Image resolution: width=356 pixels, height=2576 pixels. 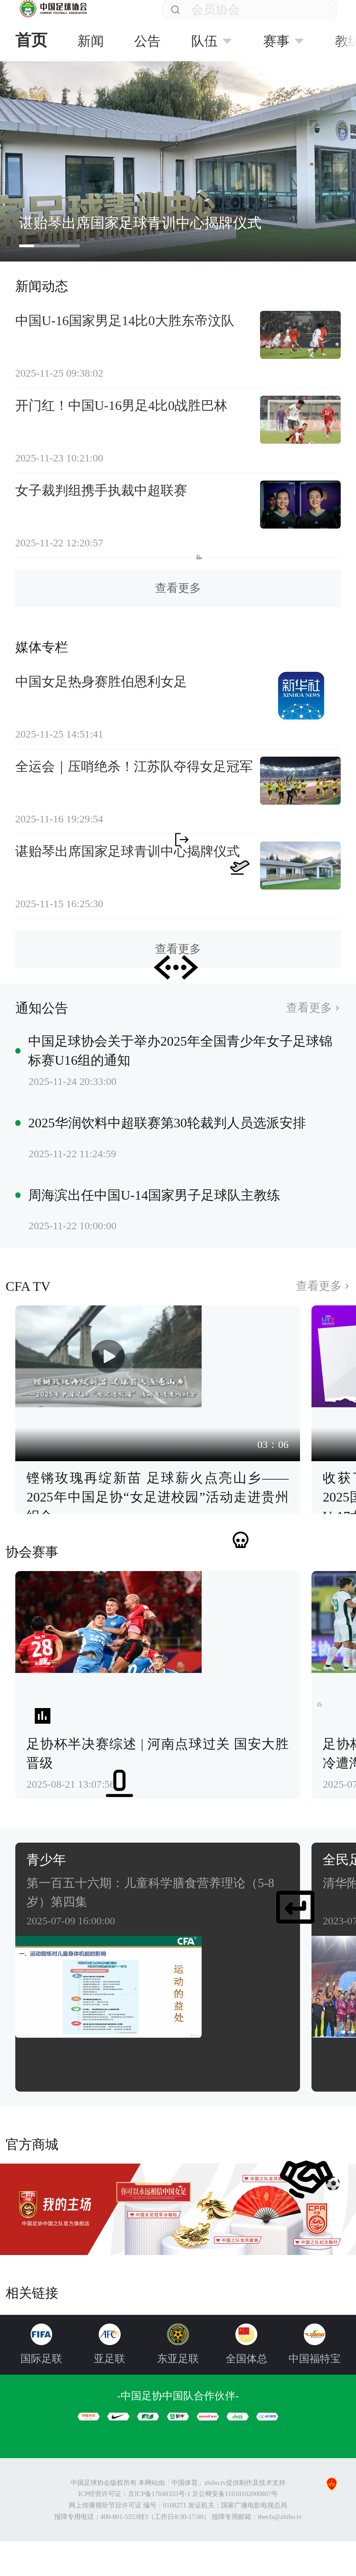 I want to click on align selected elements to the bottom, so click(x=119, y=1783).